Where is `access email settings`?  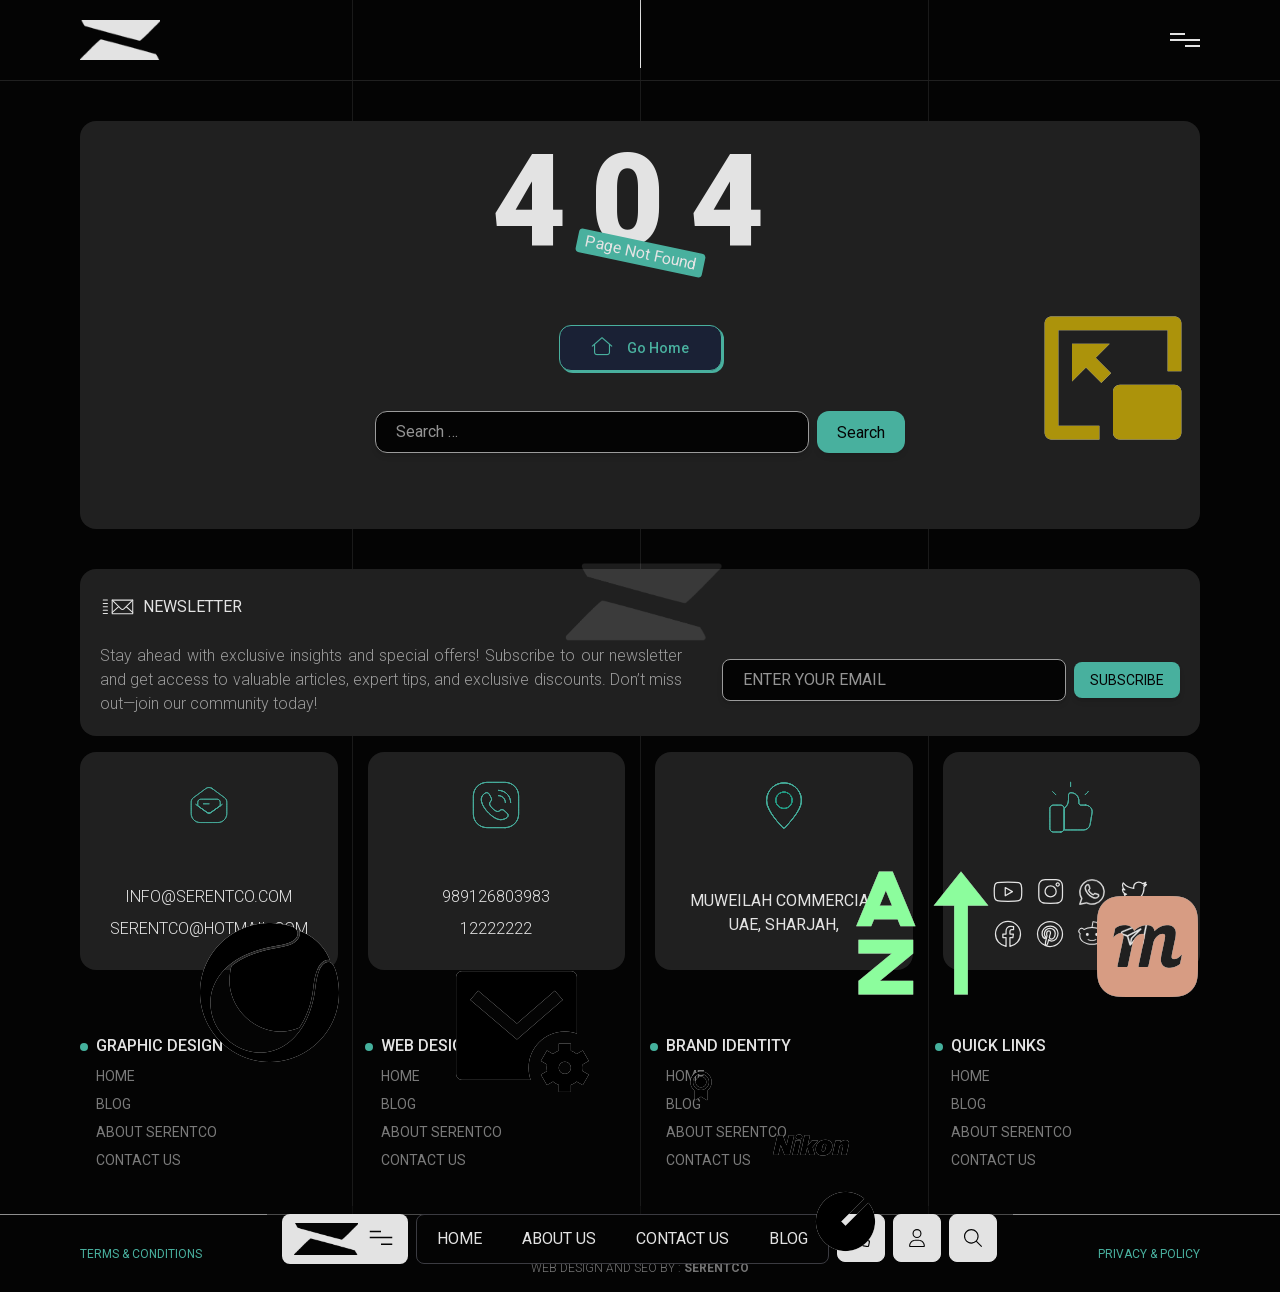 access email settings is located at coordinates (516, 1025).